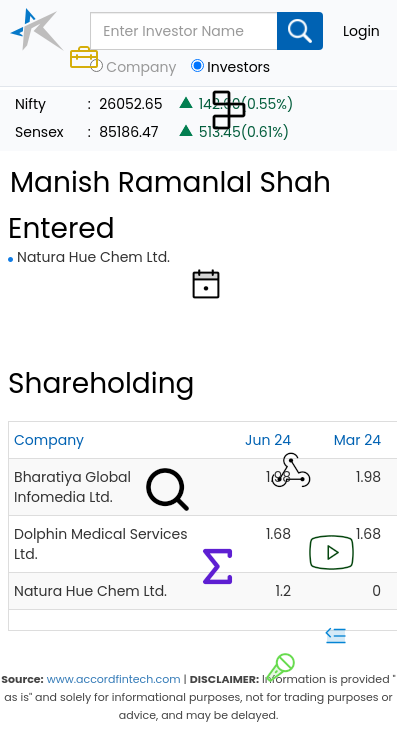  Describe the element at coordinates (206, 285) in the screenshot. I see `calendar event or reminder indicator` at that location.